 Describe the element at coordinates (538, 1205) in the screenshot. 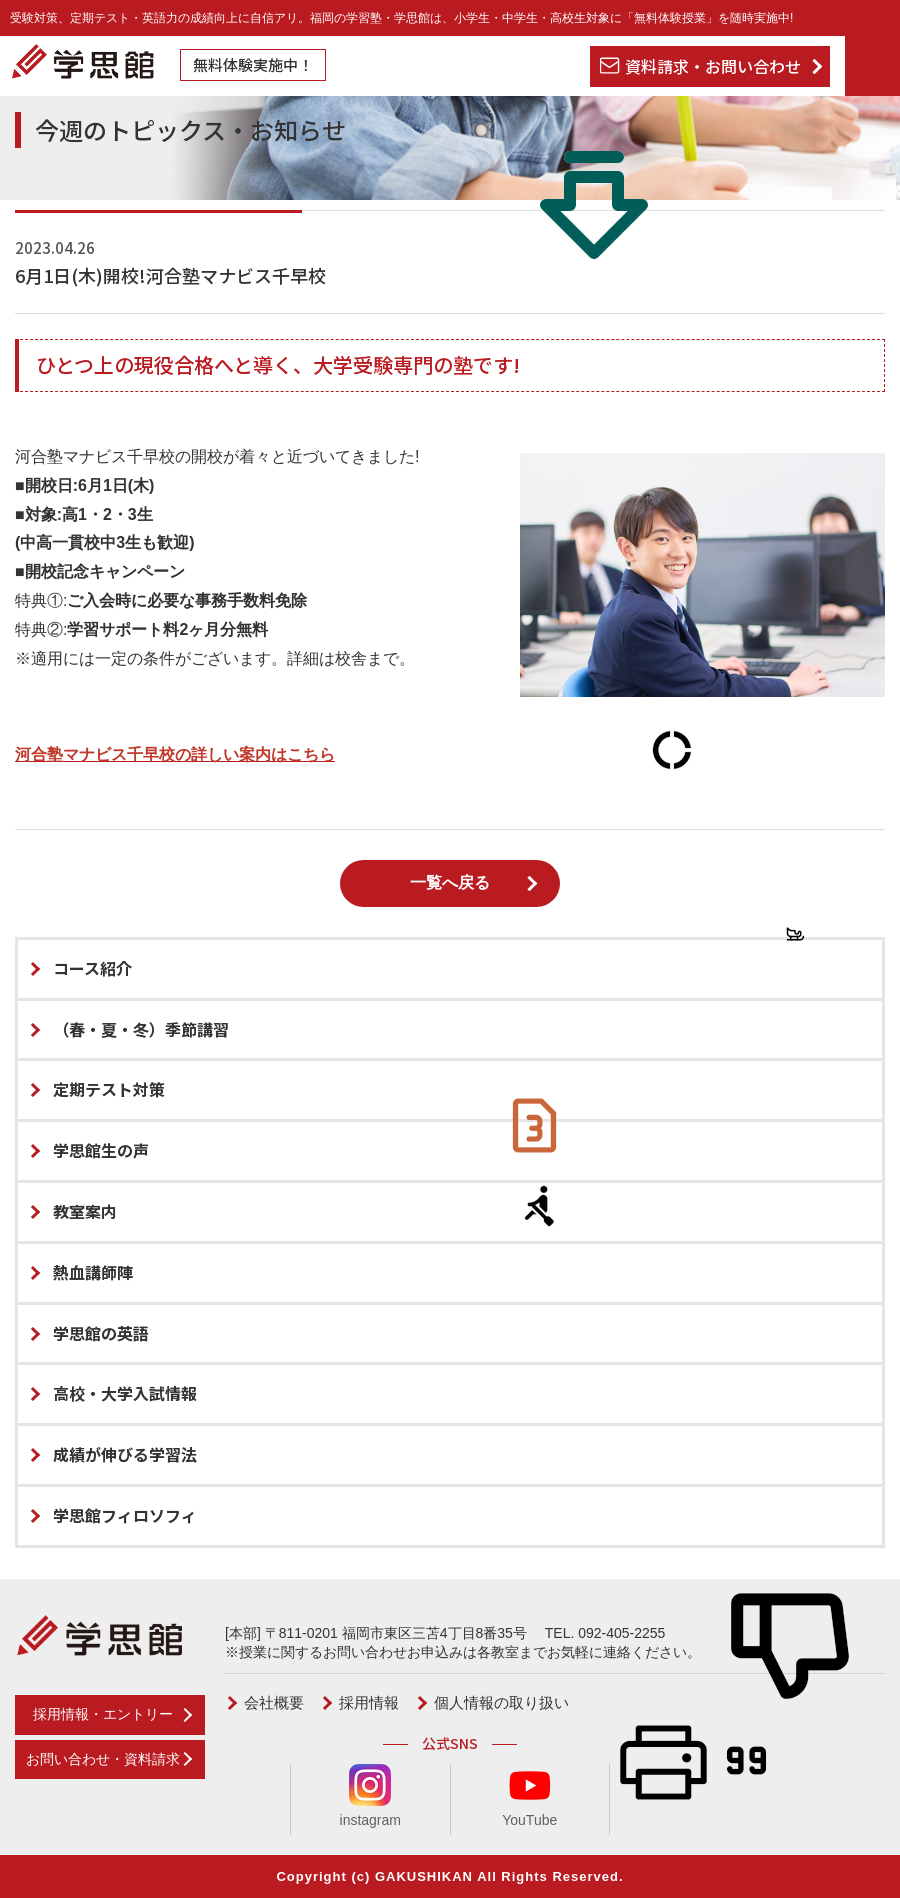

I see `access rowing or kayaking activities` at that location.